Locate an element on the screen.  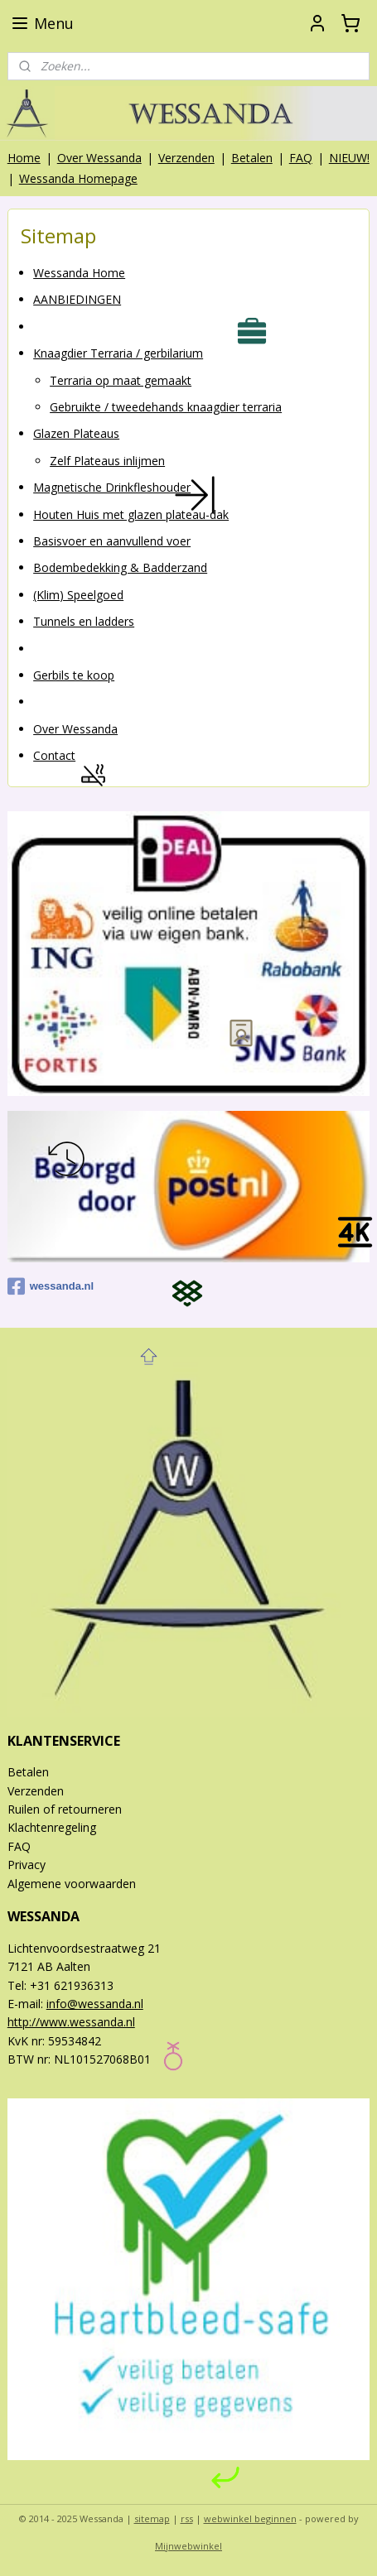
indicates nonbinary gender identity option is located at coordinates (173, 2056).